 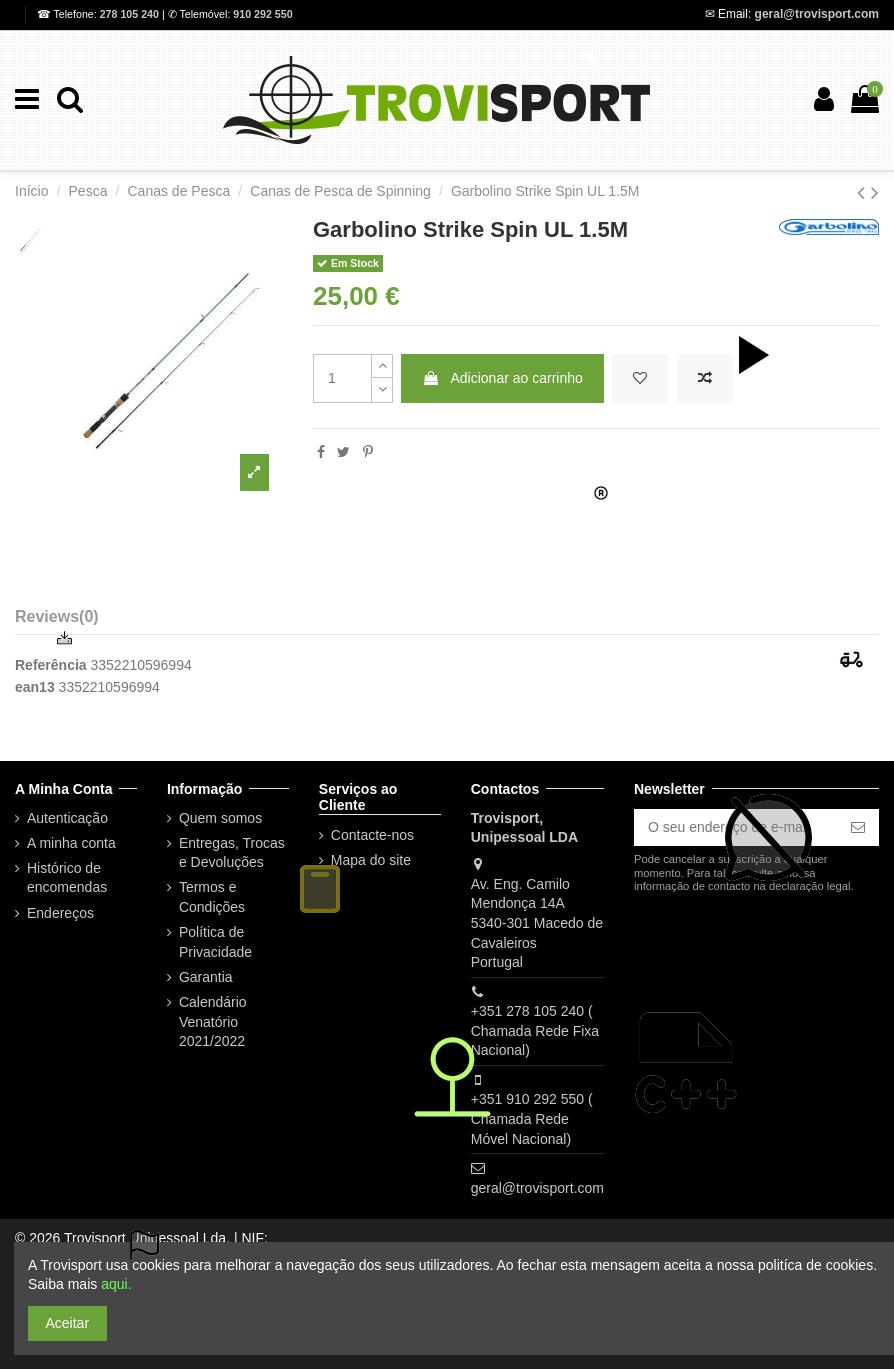 What do you see at coordinates (601, 493) in the screenshot?
I see `indicates registered trademark status` at bounding box center [601, 493].